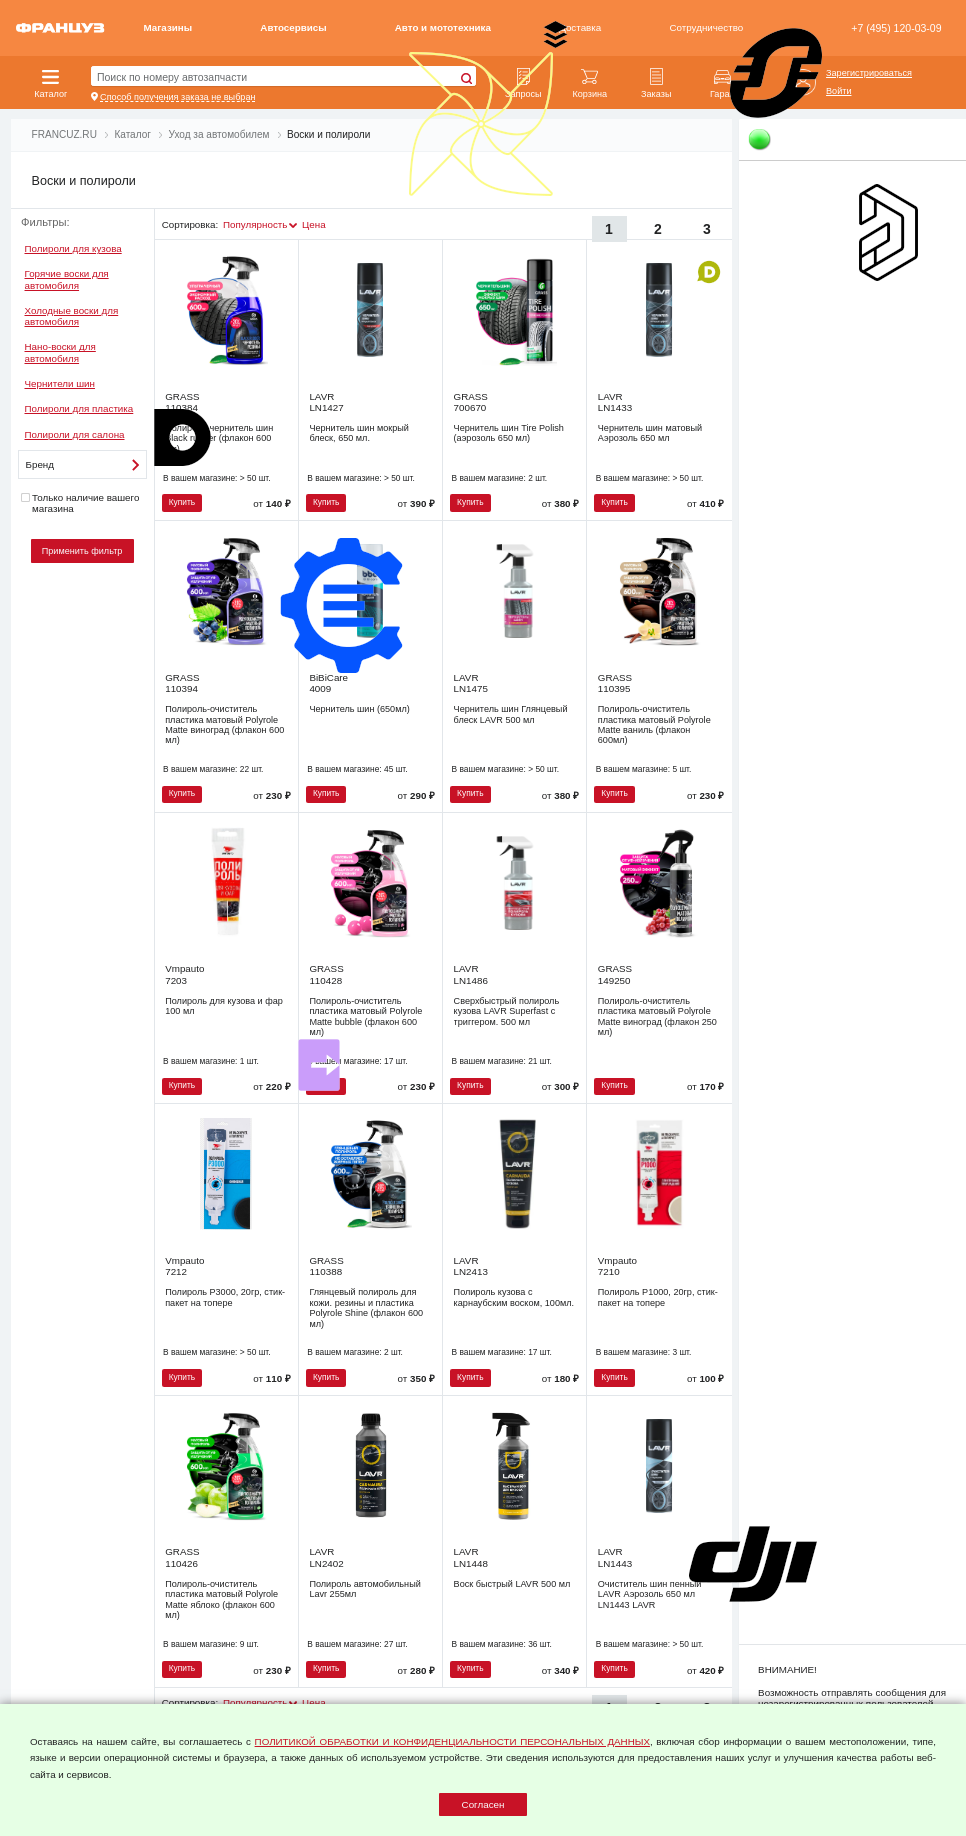 The height and width of the screenshot is (1836, 966). What do you see at coordinates (753, 1564) in the screenshot?
I see `DJI brand logo` at bounding box center [753, 1564].